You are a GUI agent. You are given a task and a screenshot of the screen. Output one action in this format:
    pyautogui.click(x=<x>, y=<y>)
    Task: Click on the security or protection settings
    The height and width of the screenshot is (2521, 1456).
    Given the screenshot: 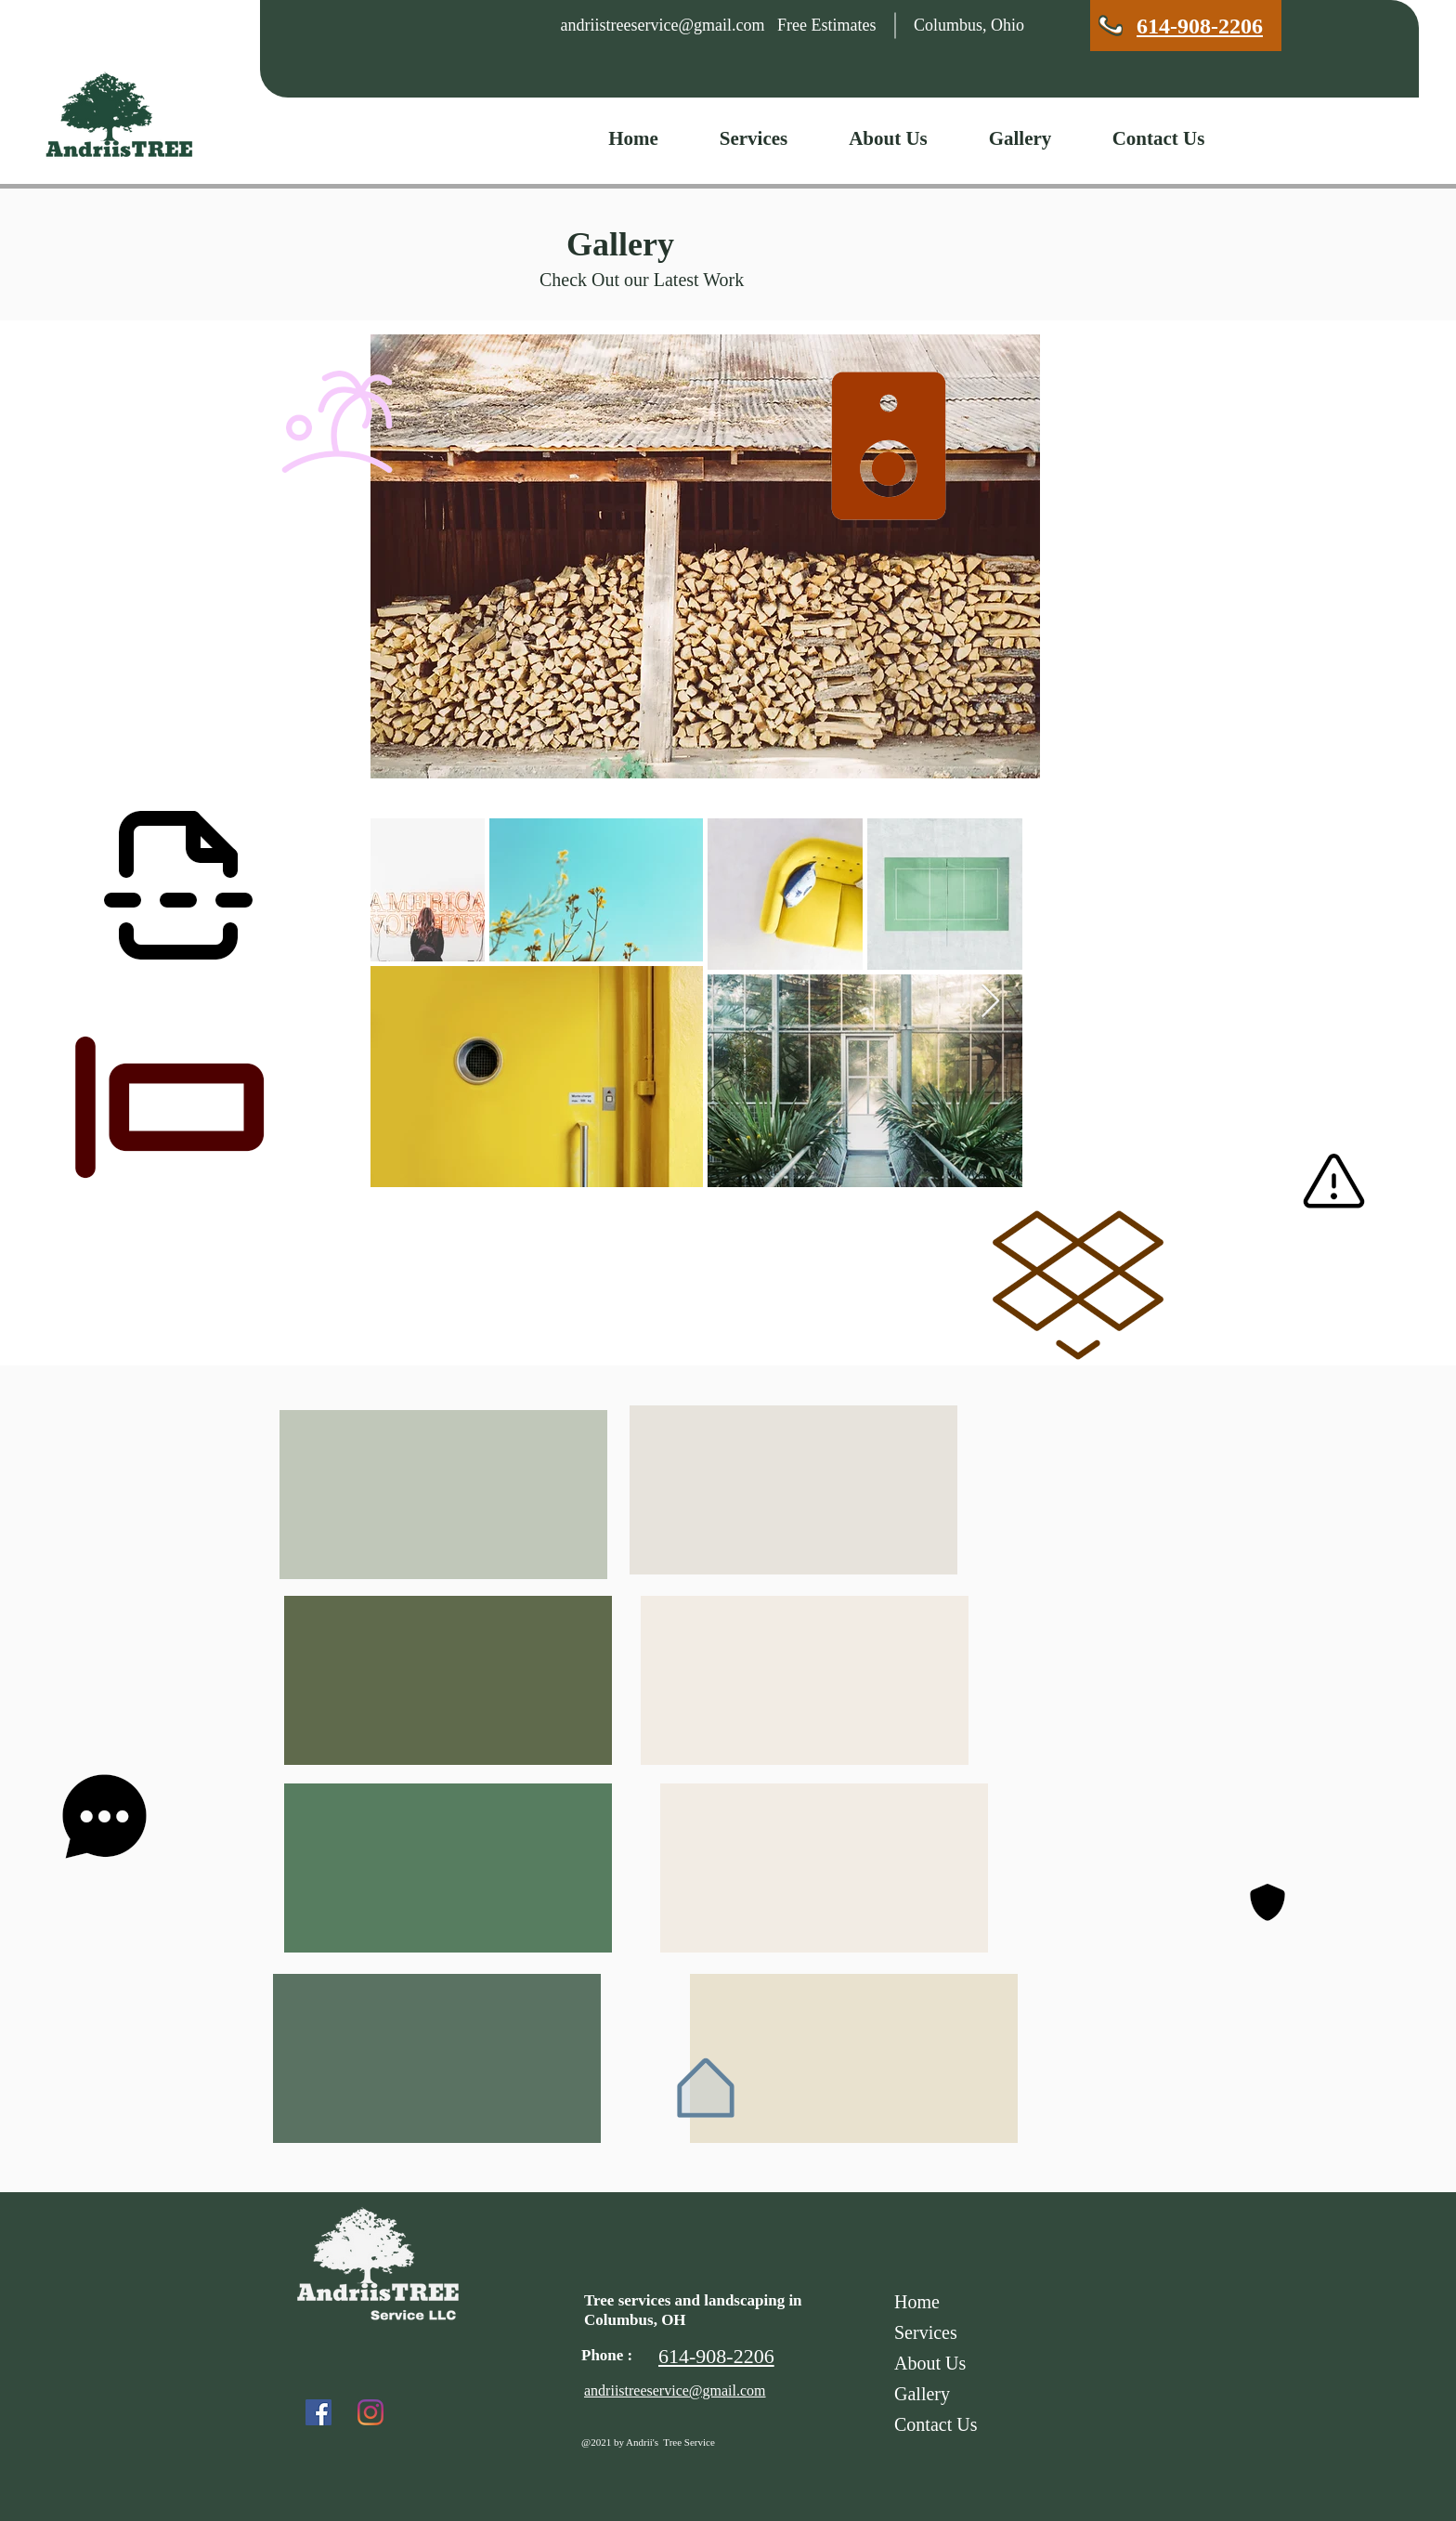 What is the action you would take?
    pyautogui.click(x=1268, y=1902)
    